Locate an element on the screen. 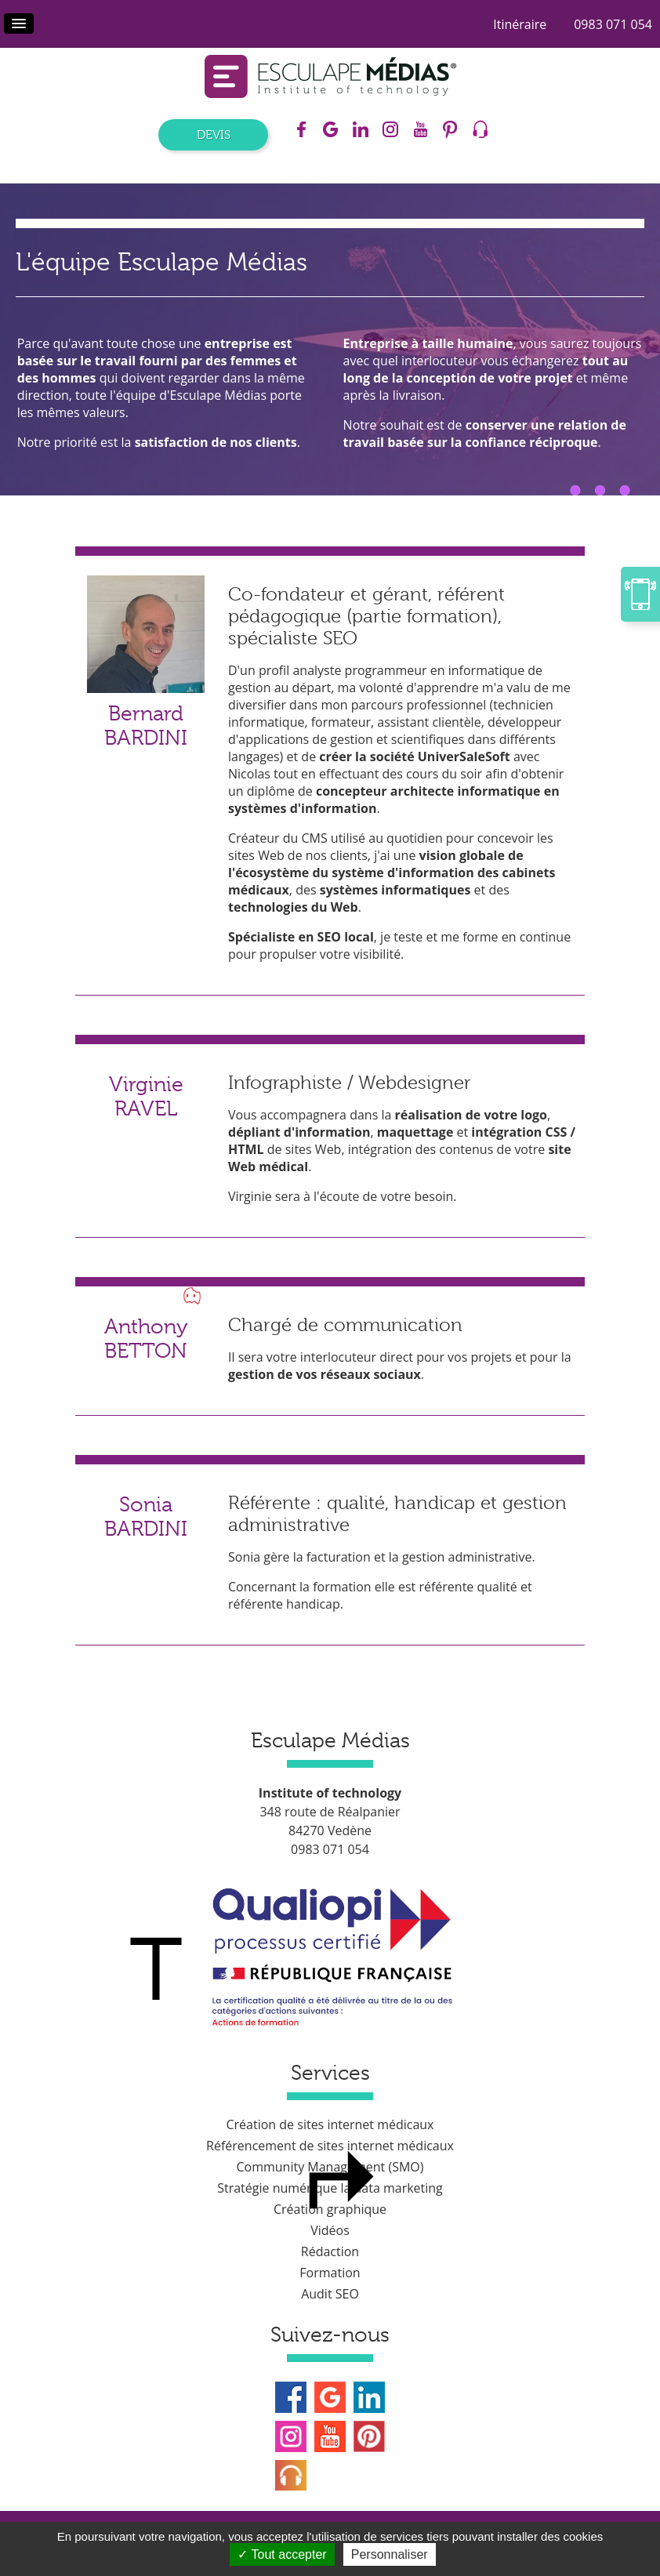 The image size is (660, 2576). access more options or actions is located at coordinates (600, 490).